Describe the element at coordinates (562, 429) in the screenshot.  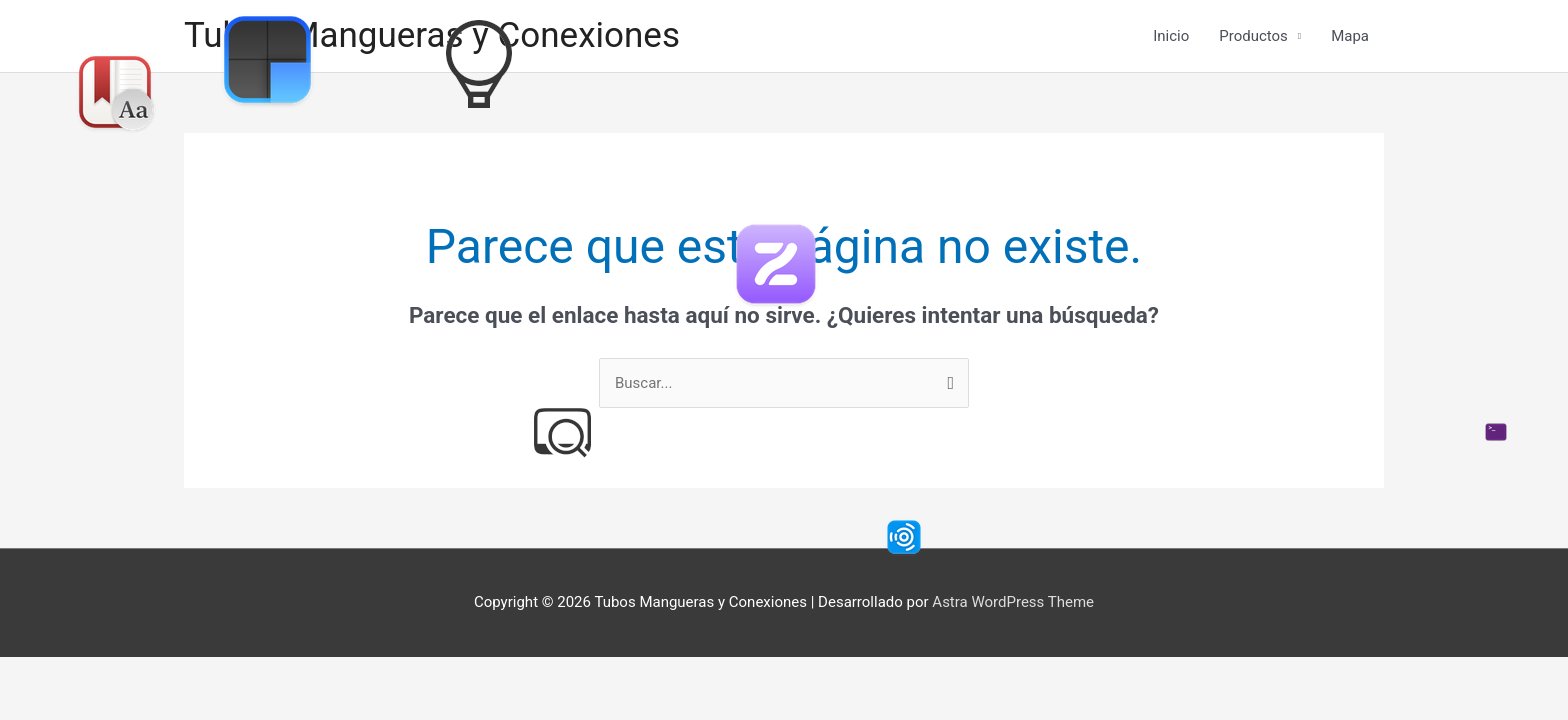
I see `open image viewer application` at that location.